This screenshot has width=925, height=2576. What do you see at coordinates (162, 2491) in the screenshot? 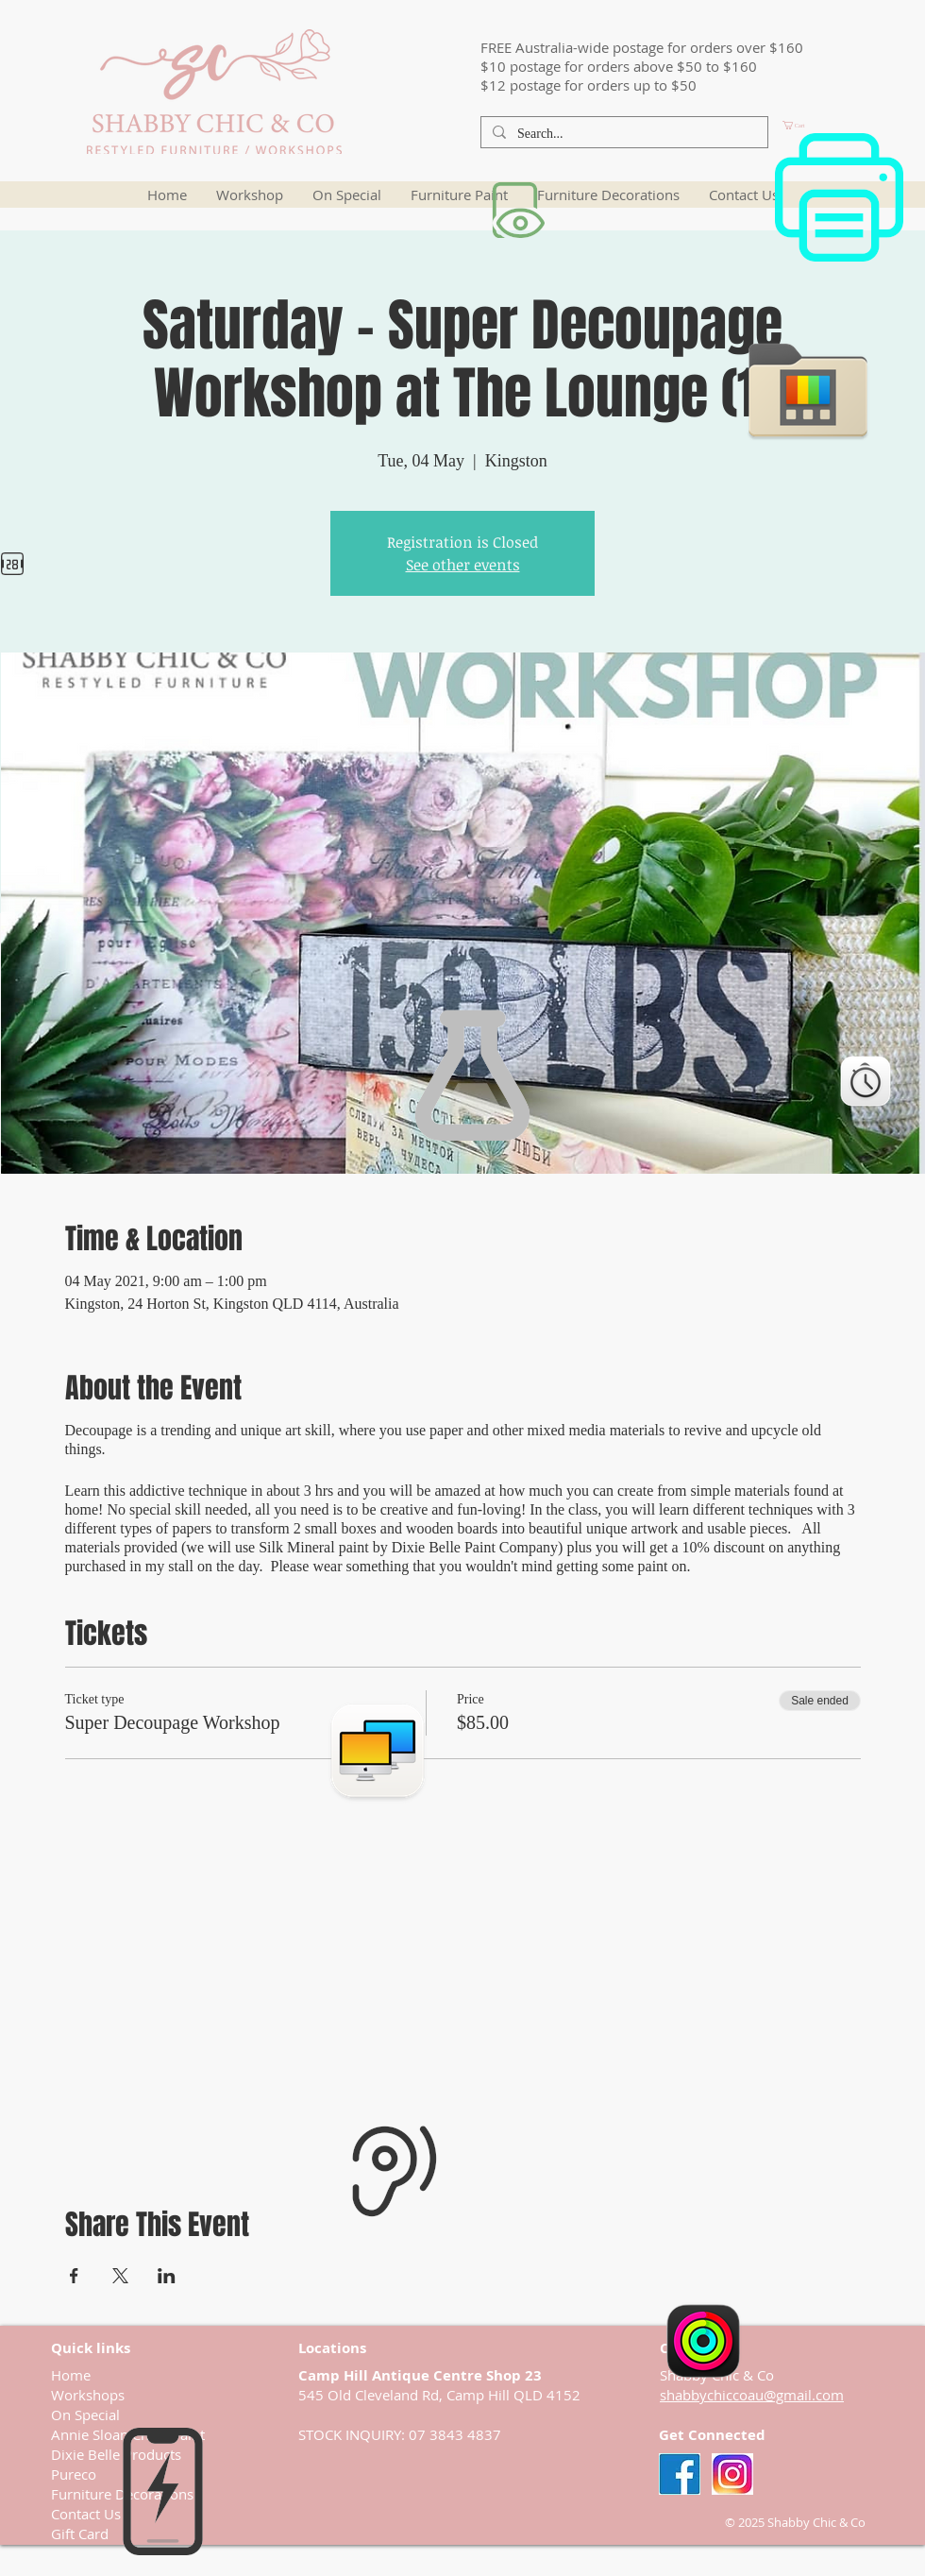
I see `view phone battery status` at bounding box center [162, 2491].